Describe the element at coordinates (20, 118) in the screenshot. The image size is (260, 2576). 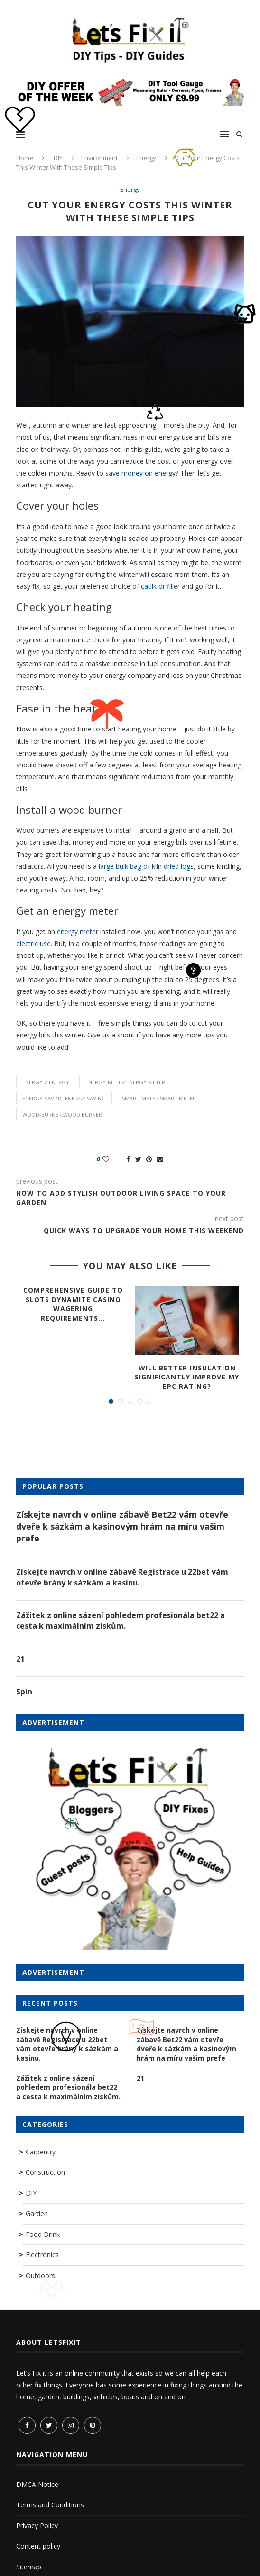
I see `unlike or remove from favorites` at that location.